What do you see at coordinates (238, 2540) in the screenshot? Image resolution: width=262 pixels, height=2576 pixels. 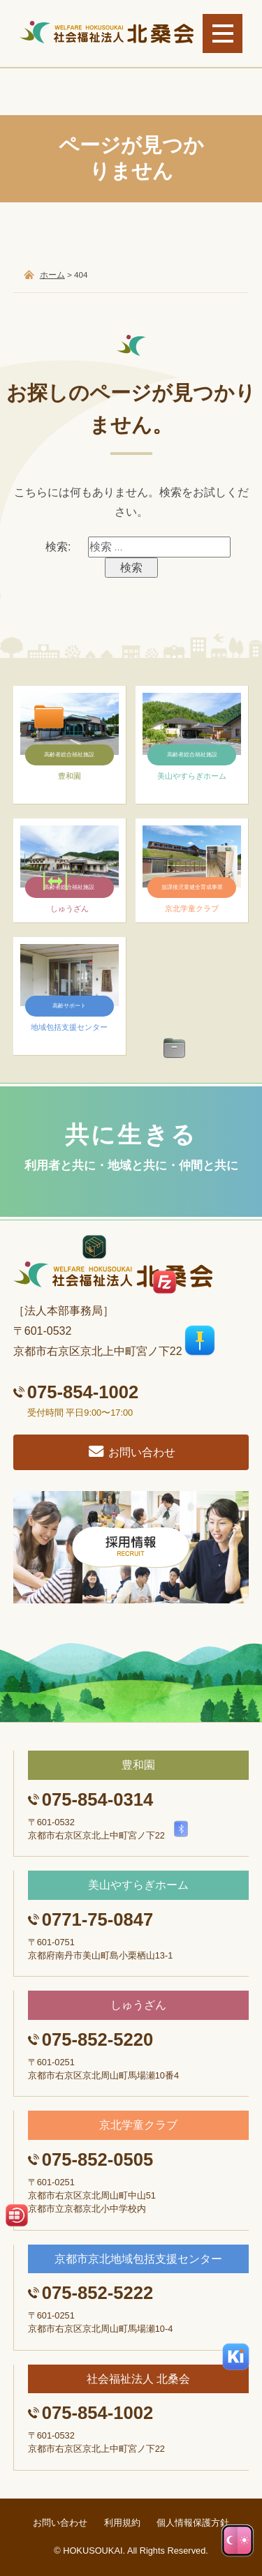 I see `open dynamic wallpaper editor app` at bounding box center [238, 2540].